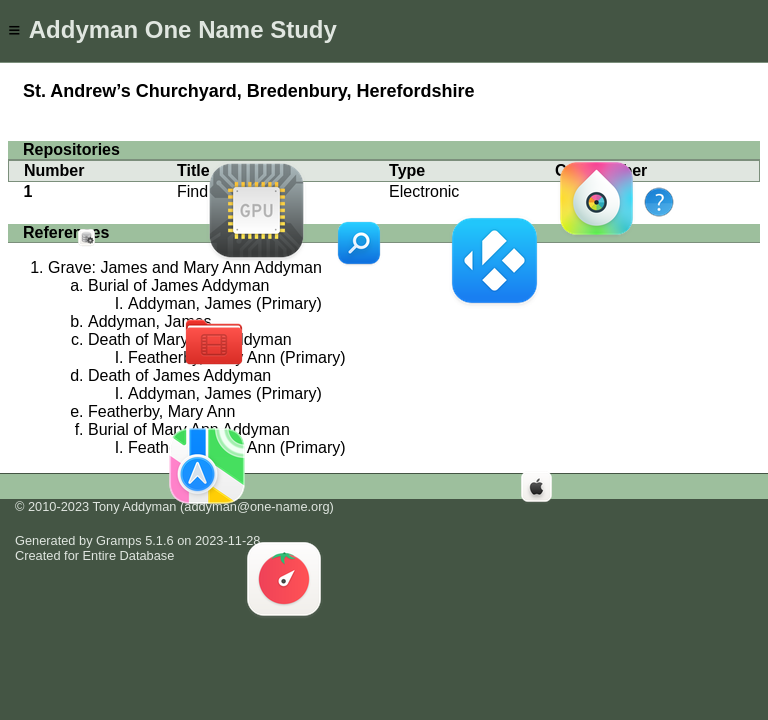  What do you see at coordinates (86, 237) in the screenshot?
I see `open gda database browser application` at bounding box center [86, 237].